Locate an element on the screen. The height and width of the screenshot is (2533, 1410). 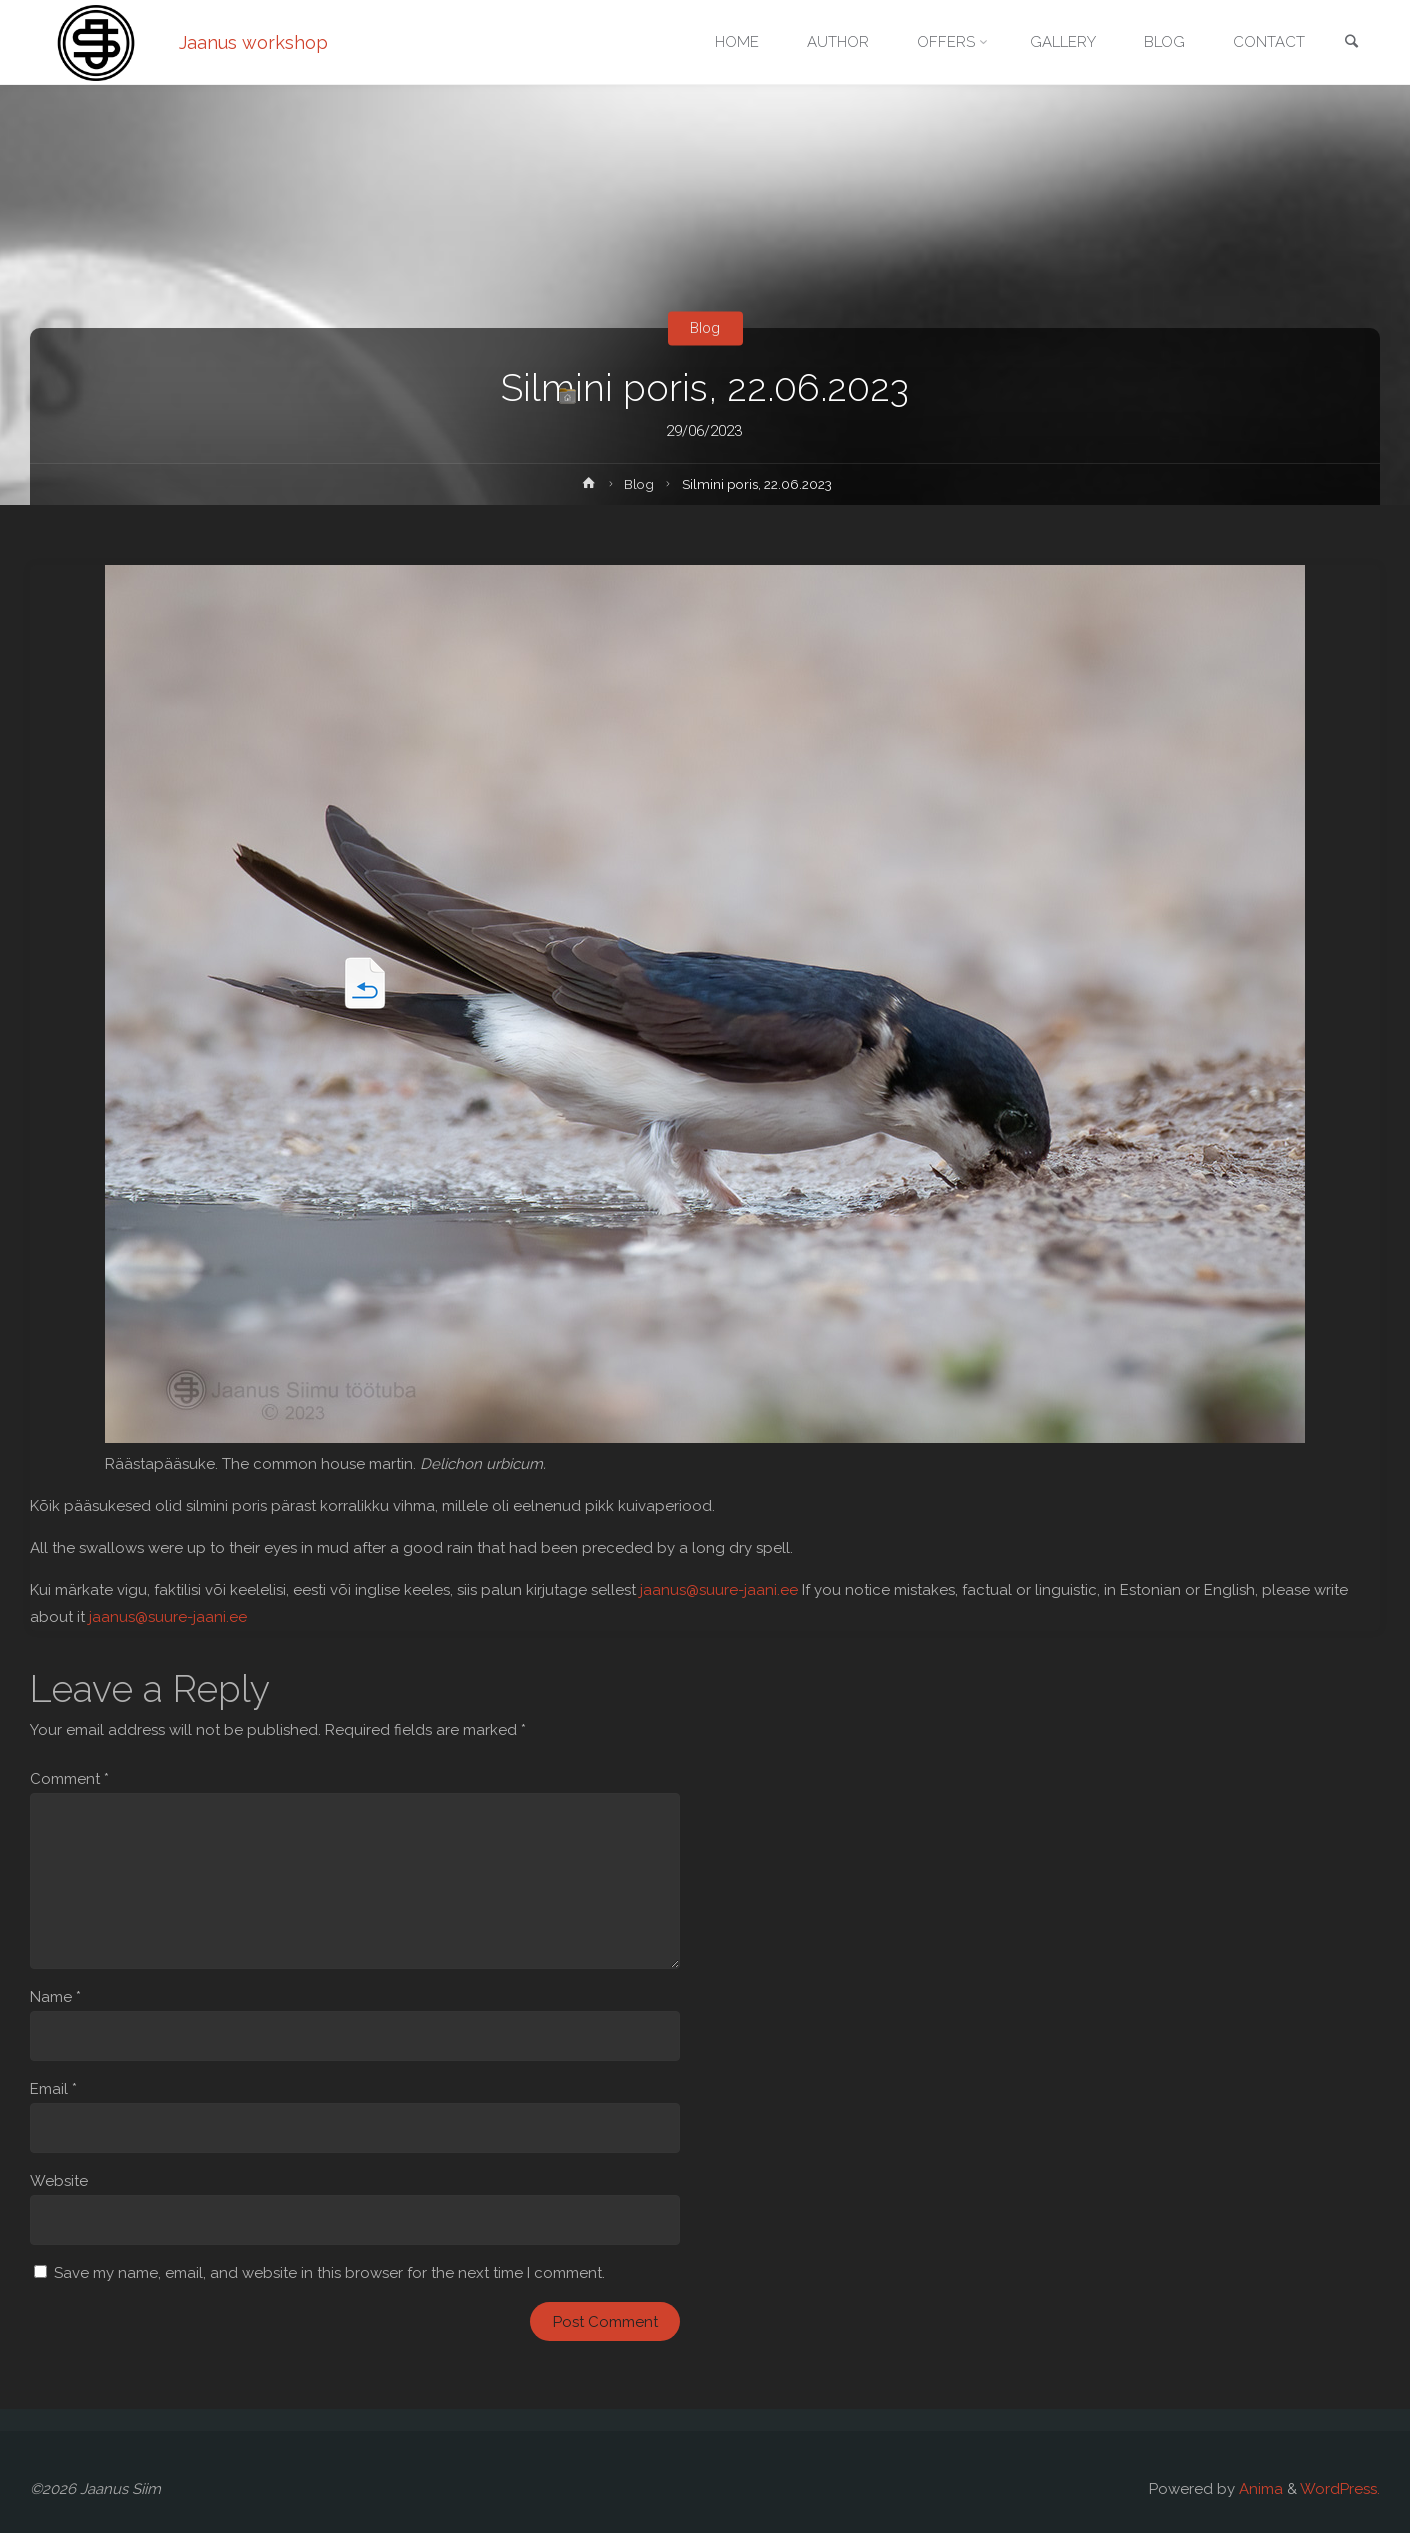
revert document to previous version is located at coordinates (365, 983).